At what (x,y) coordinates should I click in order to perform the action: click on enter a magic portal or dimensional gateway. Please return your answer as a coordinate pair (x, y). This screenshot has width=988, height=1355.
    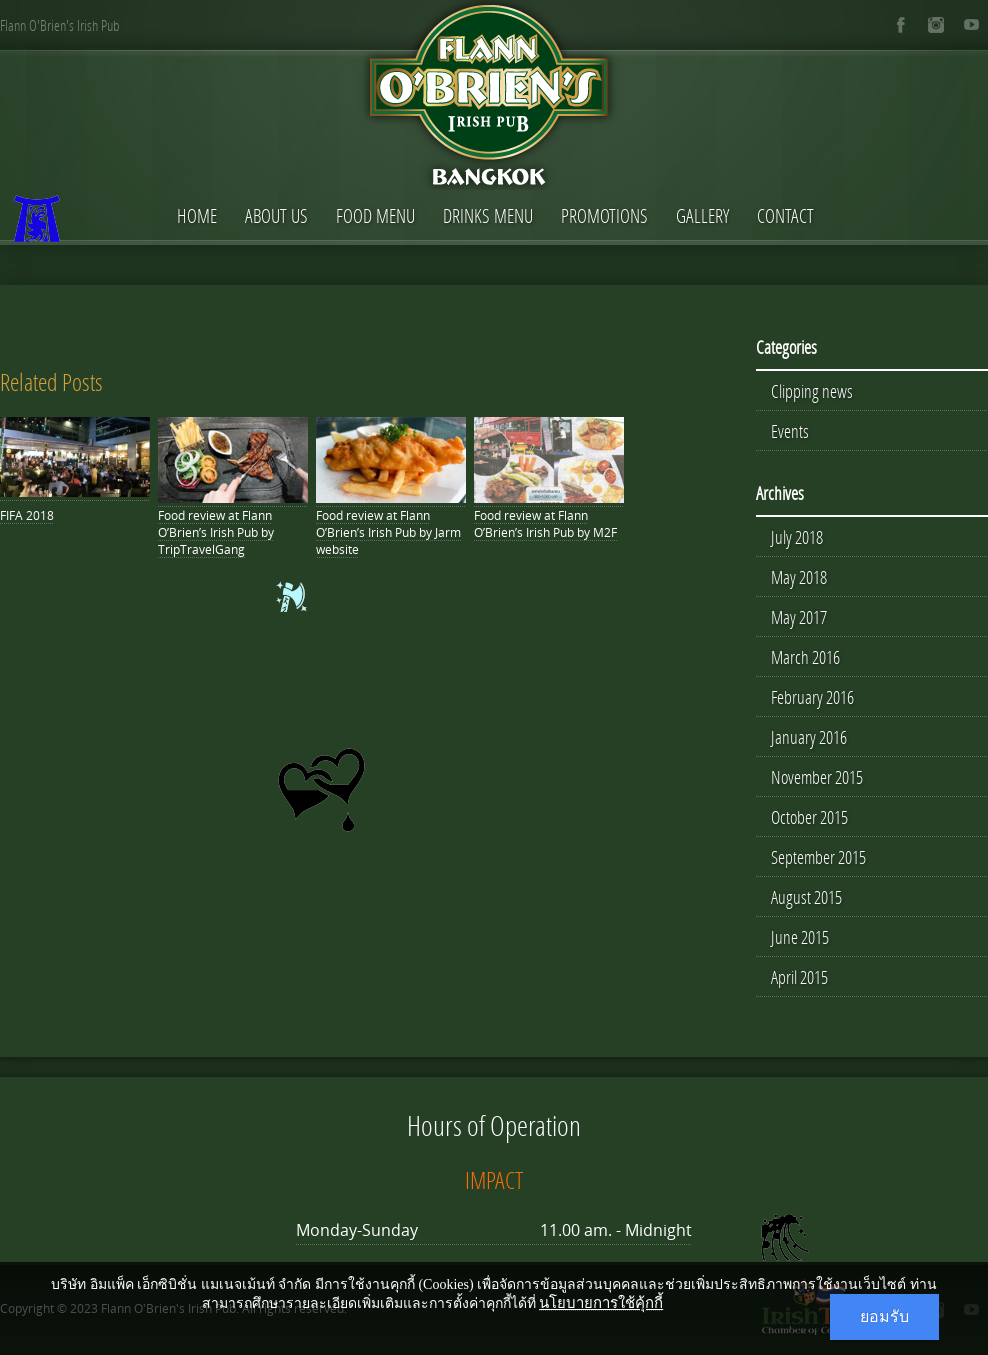
    Looking at the image, I should click on (37, 219).